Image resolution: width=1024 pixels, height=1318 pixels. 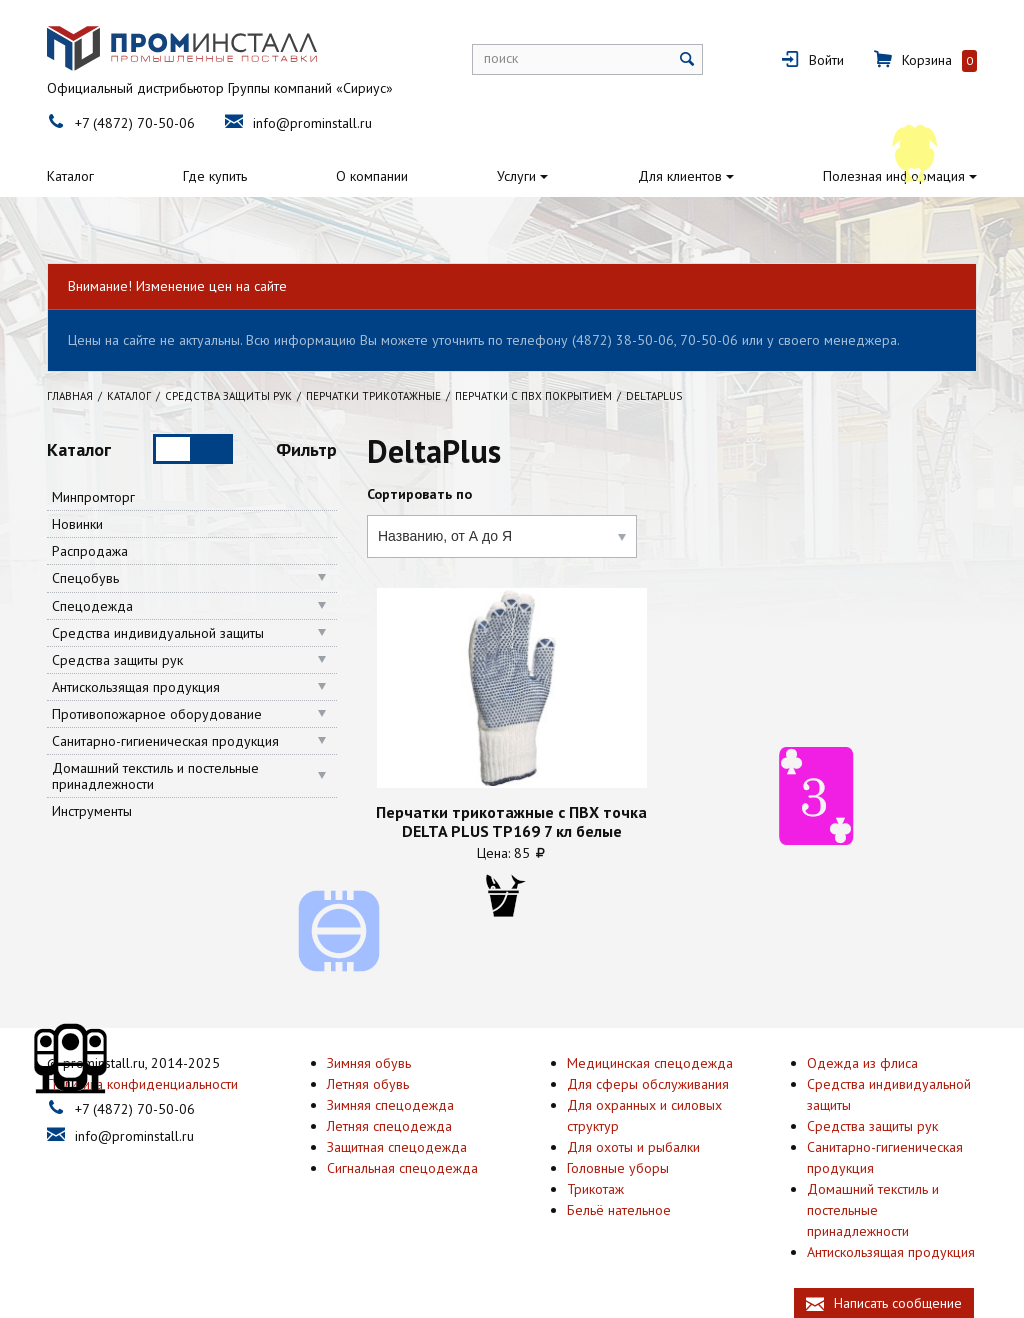 What do you see at coordinates (816, 796) in the screenshot?
I see `three of clubs playing card` at bounding box center [816, 796].